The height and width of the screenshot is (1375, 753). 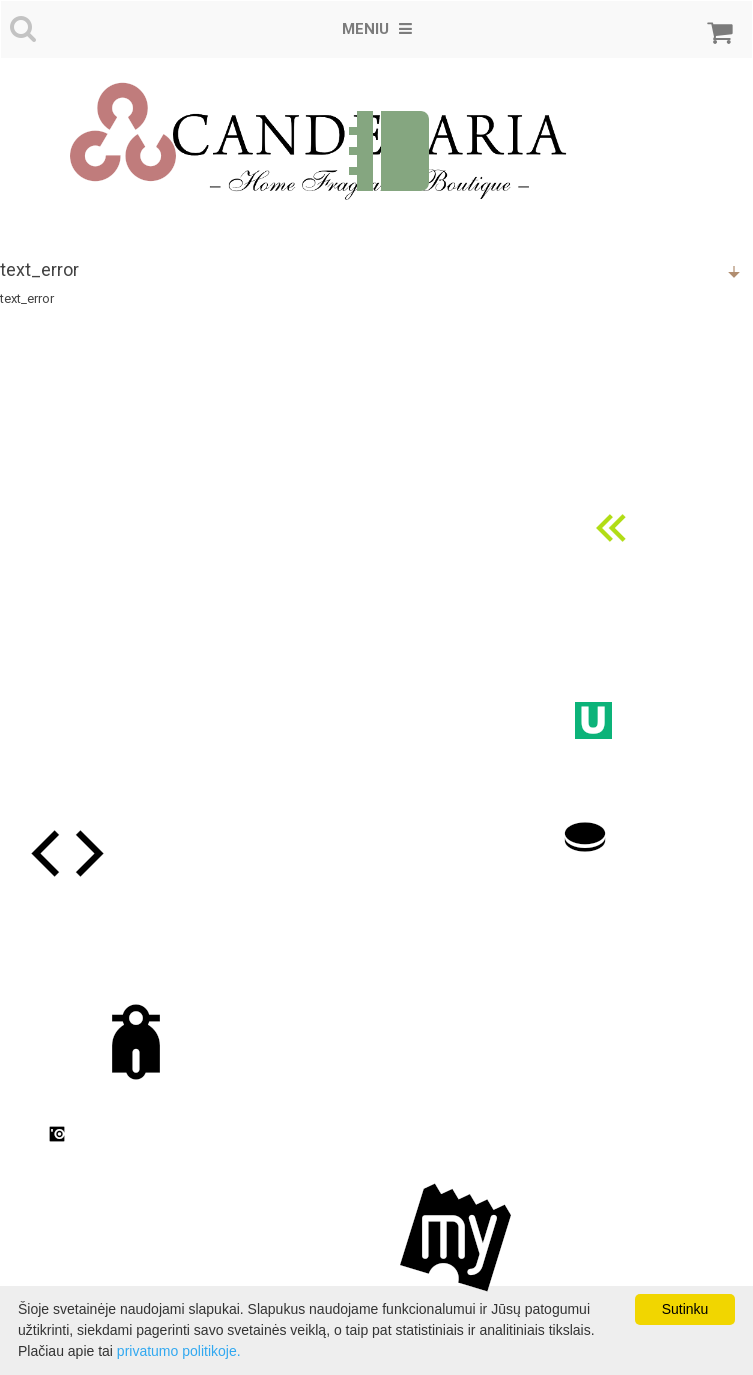 What do you see at coordinates (67, 853) in the screenshot?
I see `view or edit source code` at bounding box center [67, 853].